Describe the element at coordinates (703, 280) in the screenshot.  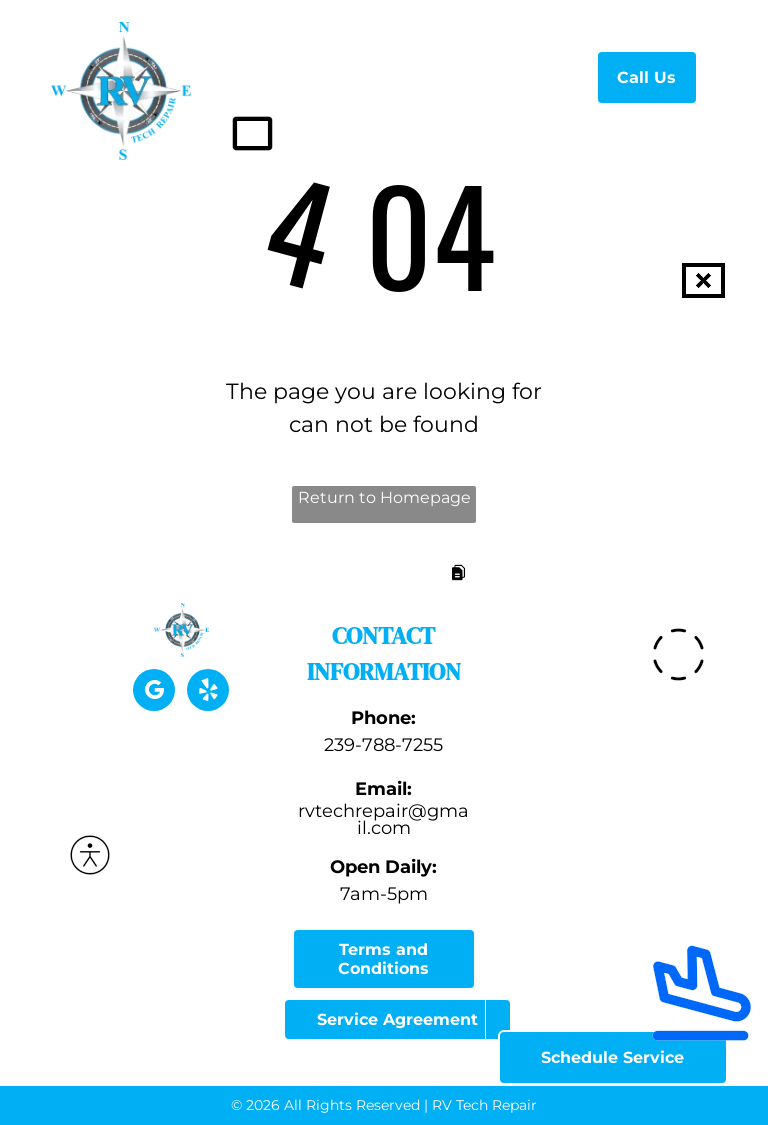
I see `cancel or close a presentation` at that location.